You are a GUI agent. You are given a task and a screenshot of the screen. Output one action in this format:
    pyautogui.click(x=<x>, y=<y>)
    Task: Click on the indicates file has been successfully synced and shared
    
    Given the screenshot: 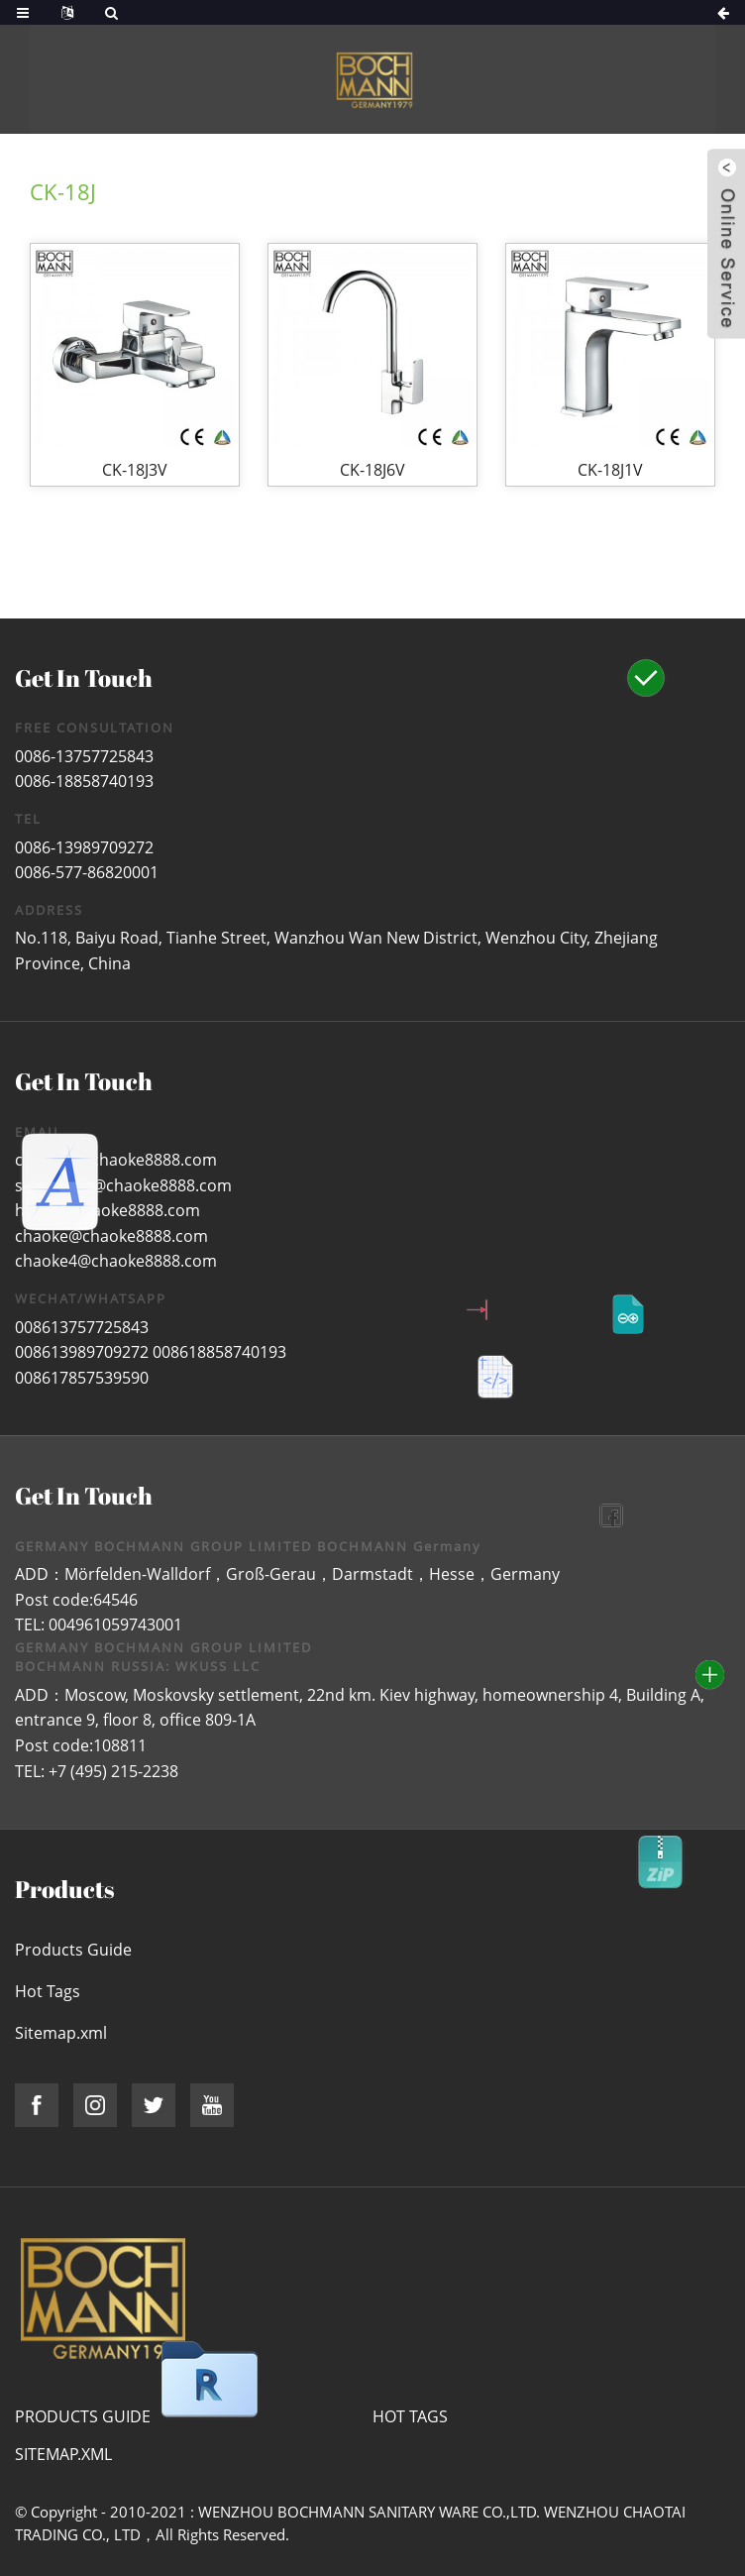 What is the action you would take?
    pyautogui.click(x=646, y=678)
    